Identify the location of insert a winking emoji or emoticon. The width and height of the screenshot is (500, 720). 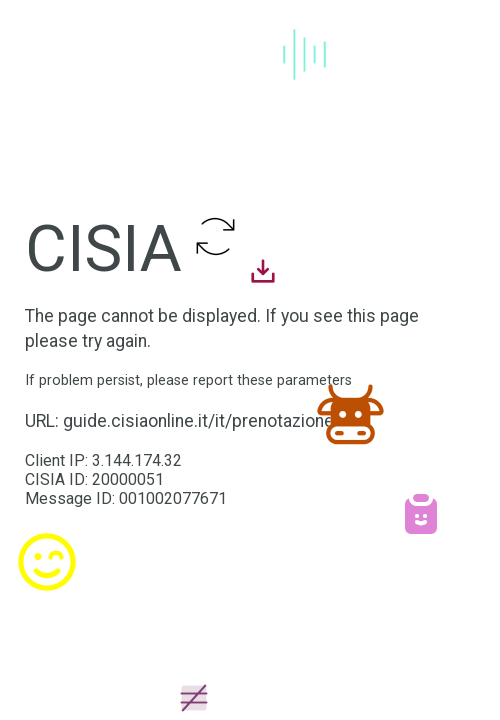
(47, 562).